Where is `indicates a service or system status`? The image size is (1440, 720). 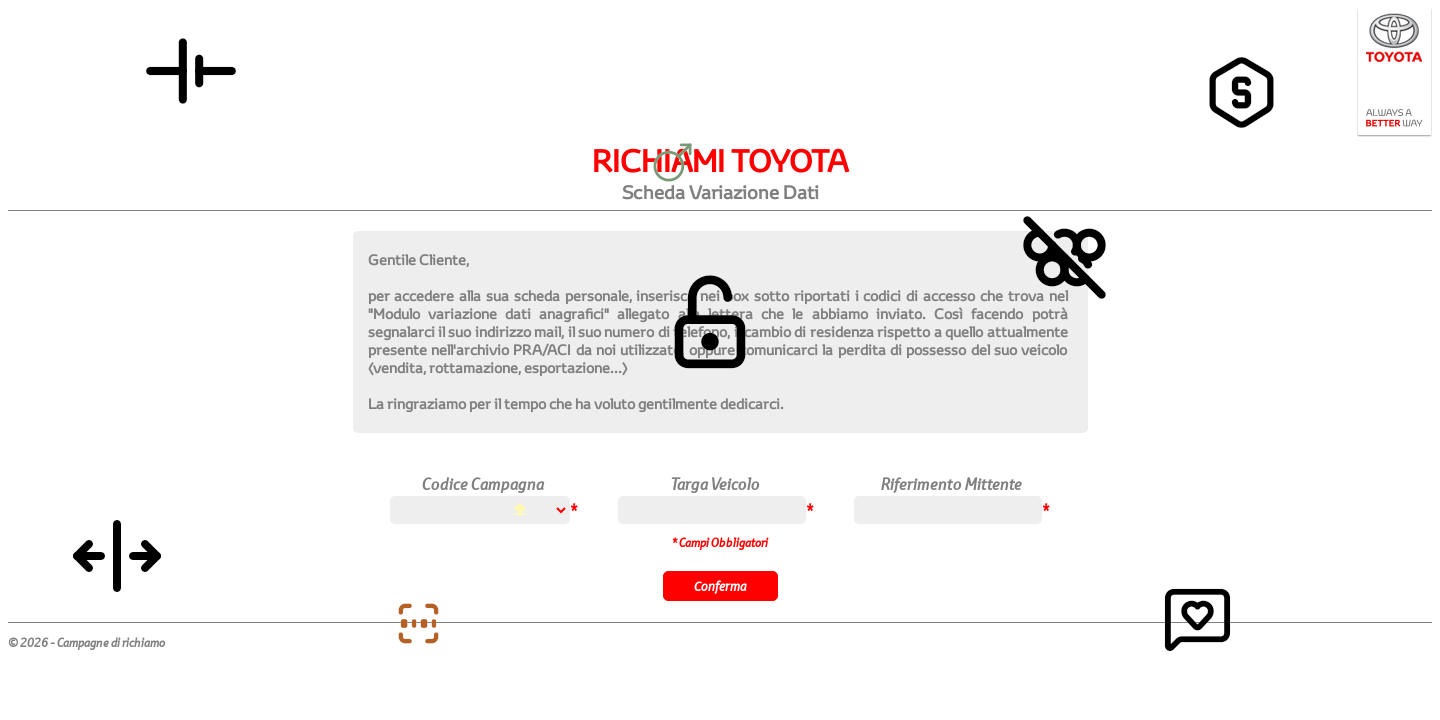 indicates a service or system status is located at coordinates (1241, 92).